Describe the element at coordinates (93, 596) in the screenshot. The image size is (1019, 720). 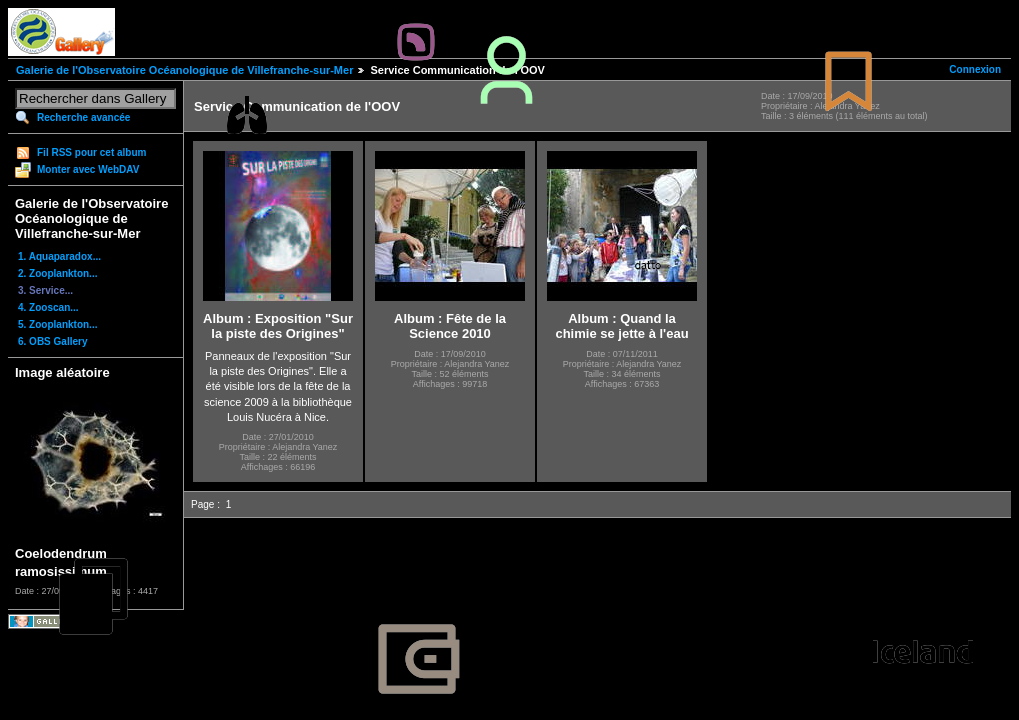
I see `copy file to clipboard` at that location.